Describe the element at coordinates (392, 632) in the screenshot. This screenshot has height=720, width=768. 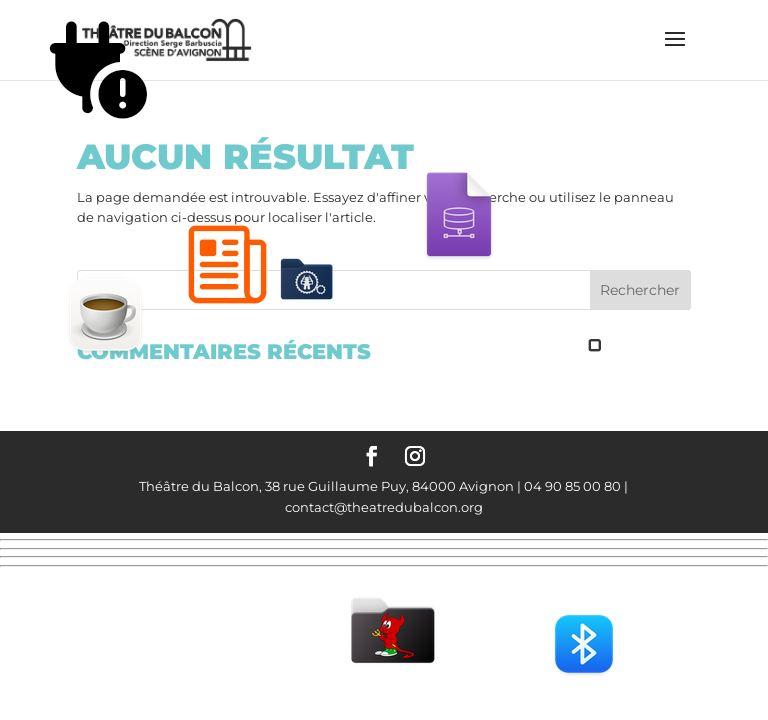
I see `open BSD-related files or projects` at that location.